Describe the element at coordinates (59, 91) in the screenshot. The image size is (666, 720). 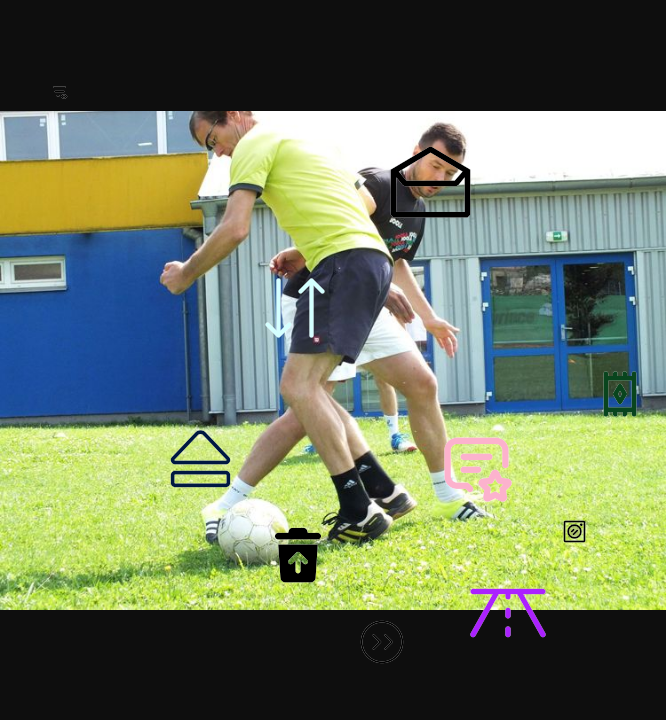
I see `filter results by code or script` at that location.